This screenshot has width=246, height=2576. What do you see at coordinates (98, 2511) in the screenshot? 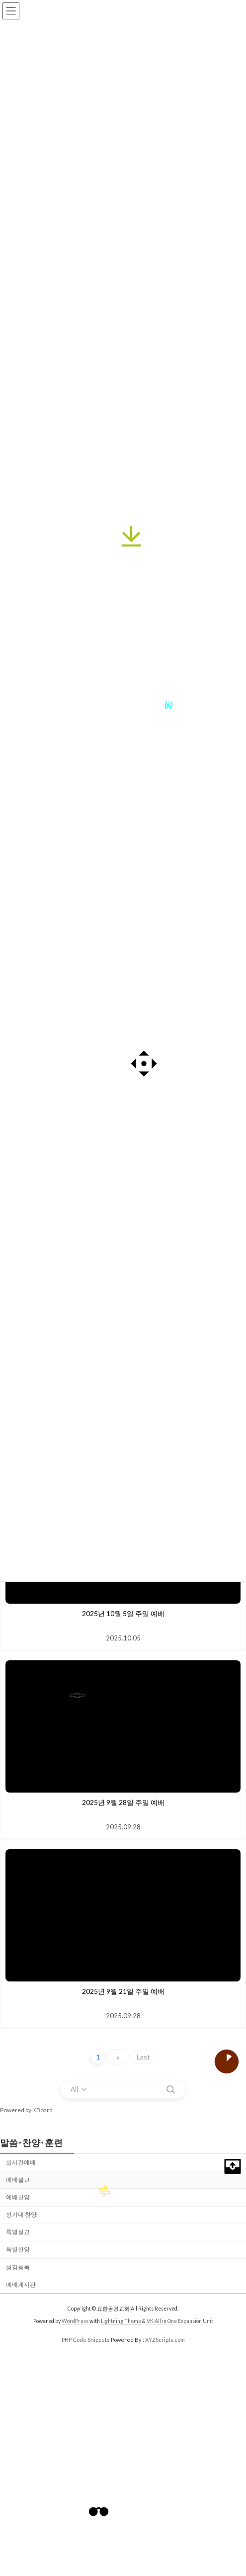
I see `enable reading mode` at bounding box center [98, 2511].